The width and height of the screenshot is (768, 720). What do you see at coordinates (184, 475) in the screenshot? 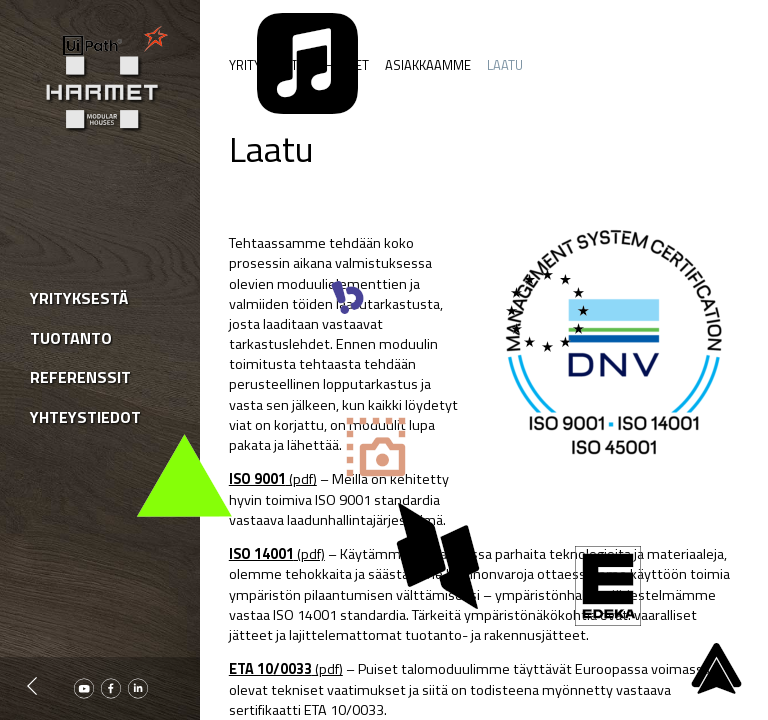
I see `Vercel company logo` at bounding box center [184, 475].